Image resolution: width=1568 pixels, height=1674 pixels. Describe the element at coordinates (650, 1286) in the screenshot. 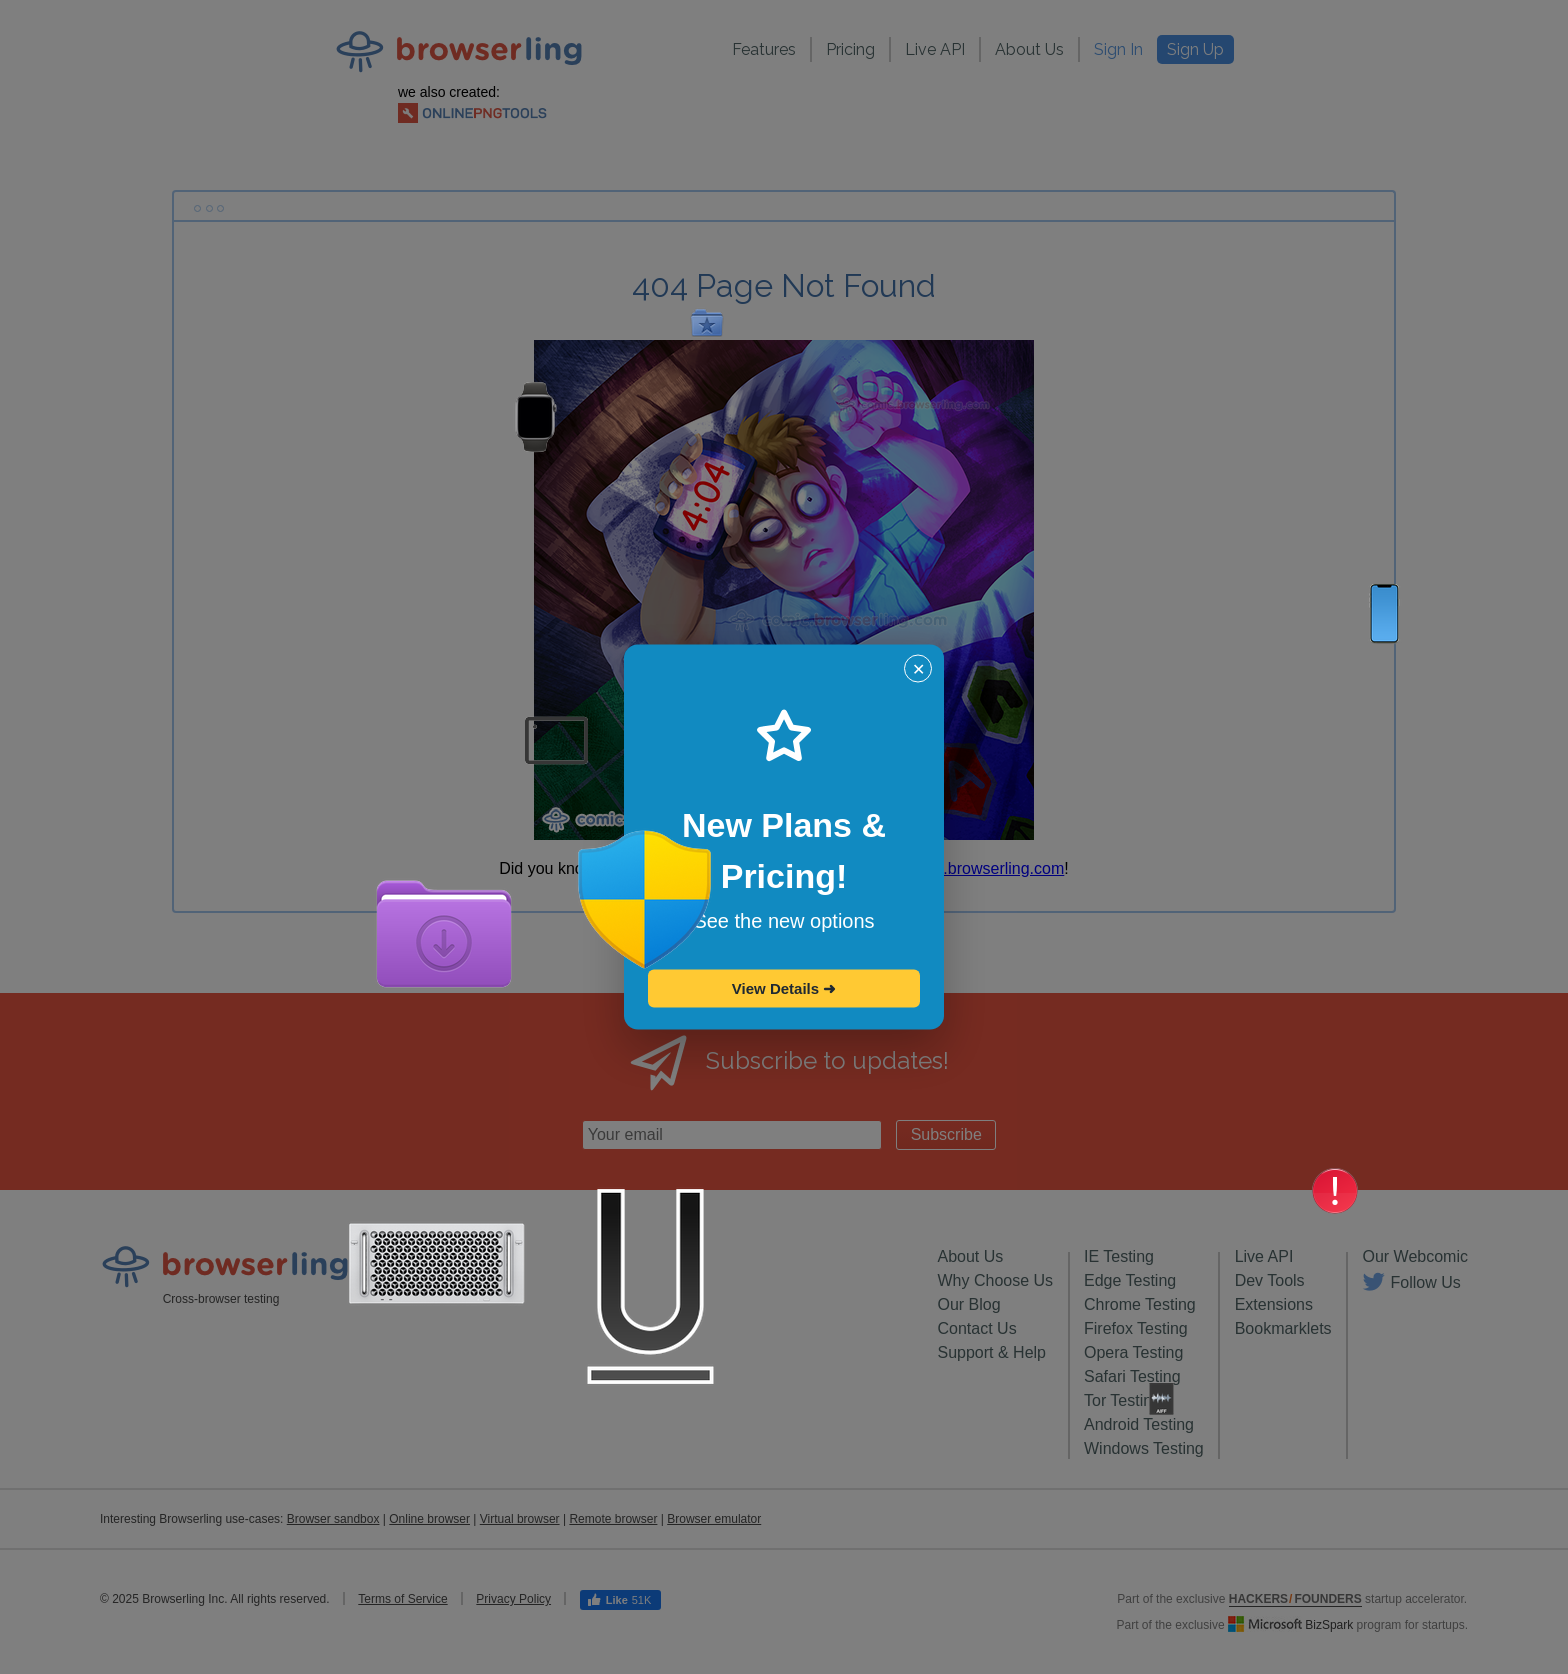

I see `apply underline formatting to selected text` at that location.